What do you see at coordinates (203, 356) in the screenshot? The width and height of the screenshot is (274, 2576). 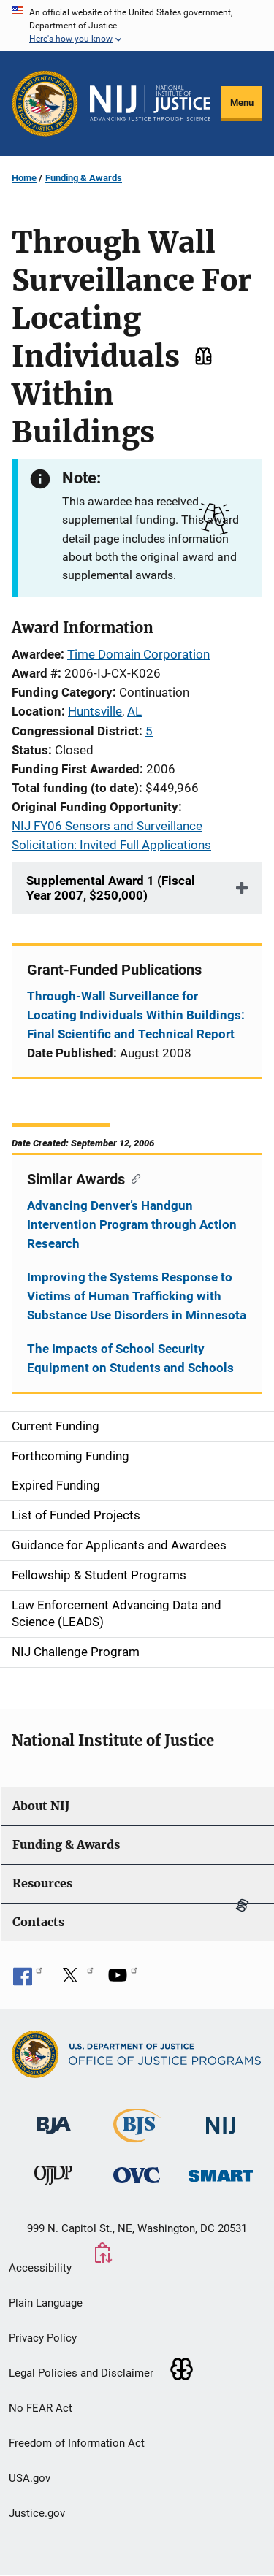 I see `view outerwear or jacket options` at bounding box center [203, 356].